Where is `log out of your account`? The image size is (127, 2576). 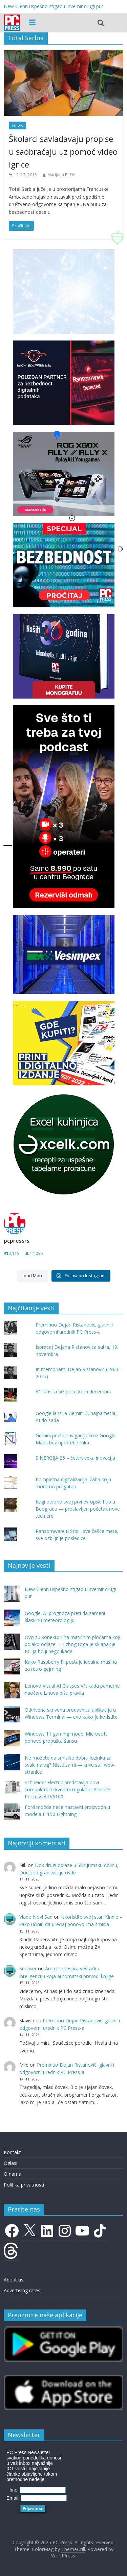 log out of your account is located at coordinates (121, 549).